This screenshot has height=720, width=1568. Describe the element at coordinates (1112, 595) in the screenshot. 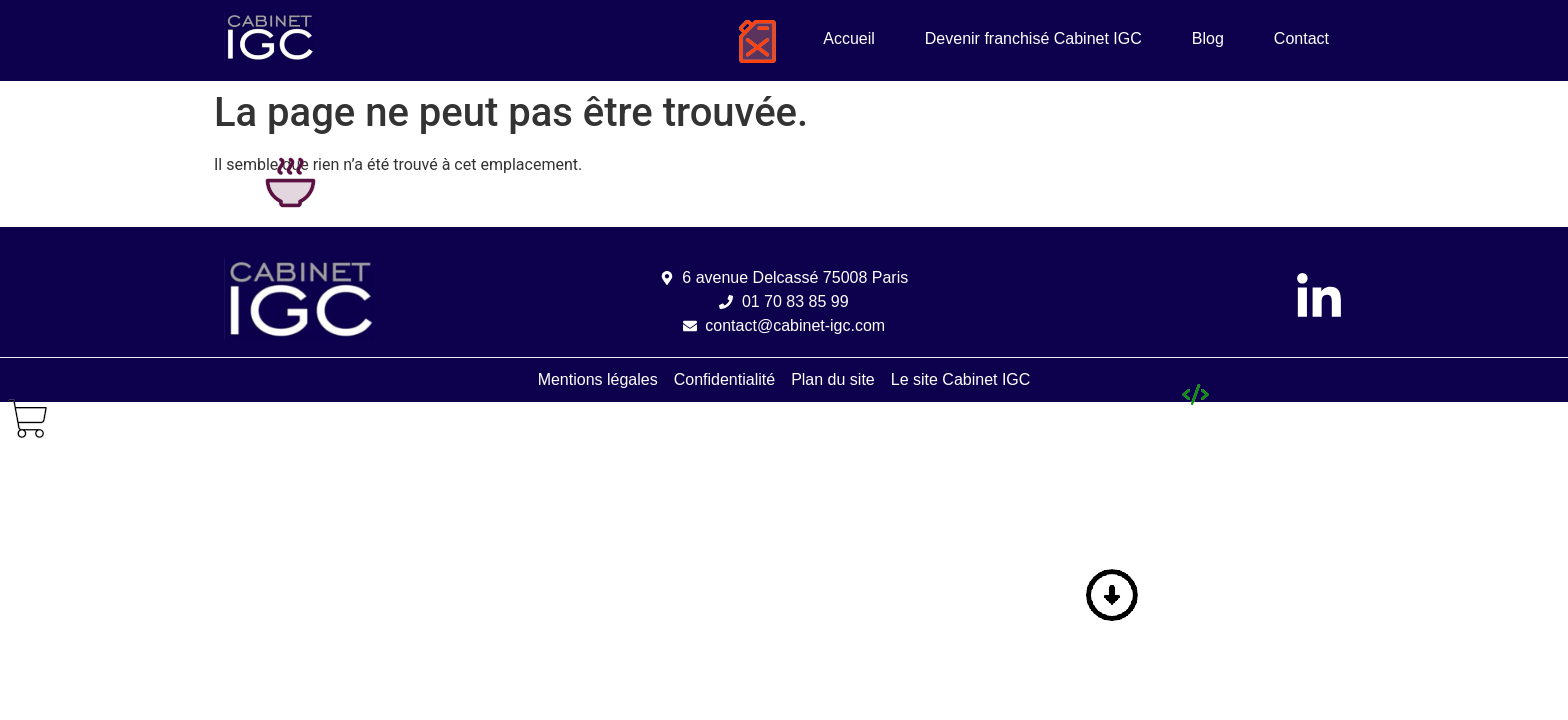

I see `download file or content` at that location.